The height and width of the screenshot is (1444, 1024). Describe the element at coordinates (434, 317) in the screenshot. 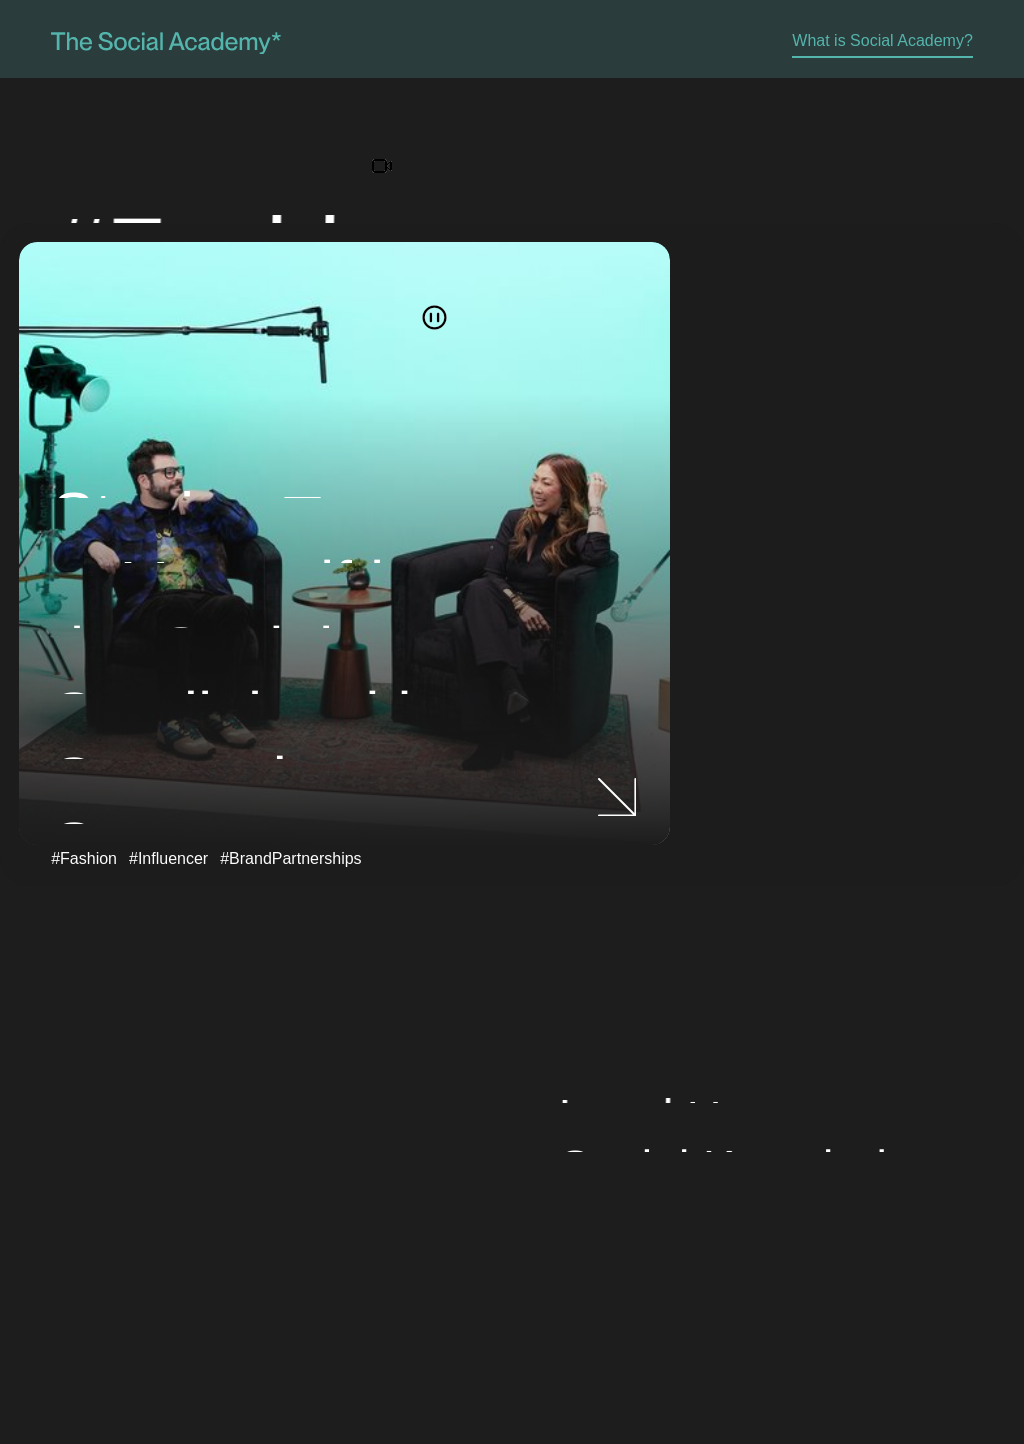

I see `pause media playback` at that location.